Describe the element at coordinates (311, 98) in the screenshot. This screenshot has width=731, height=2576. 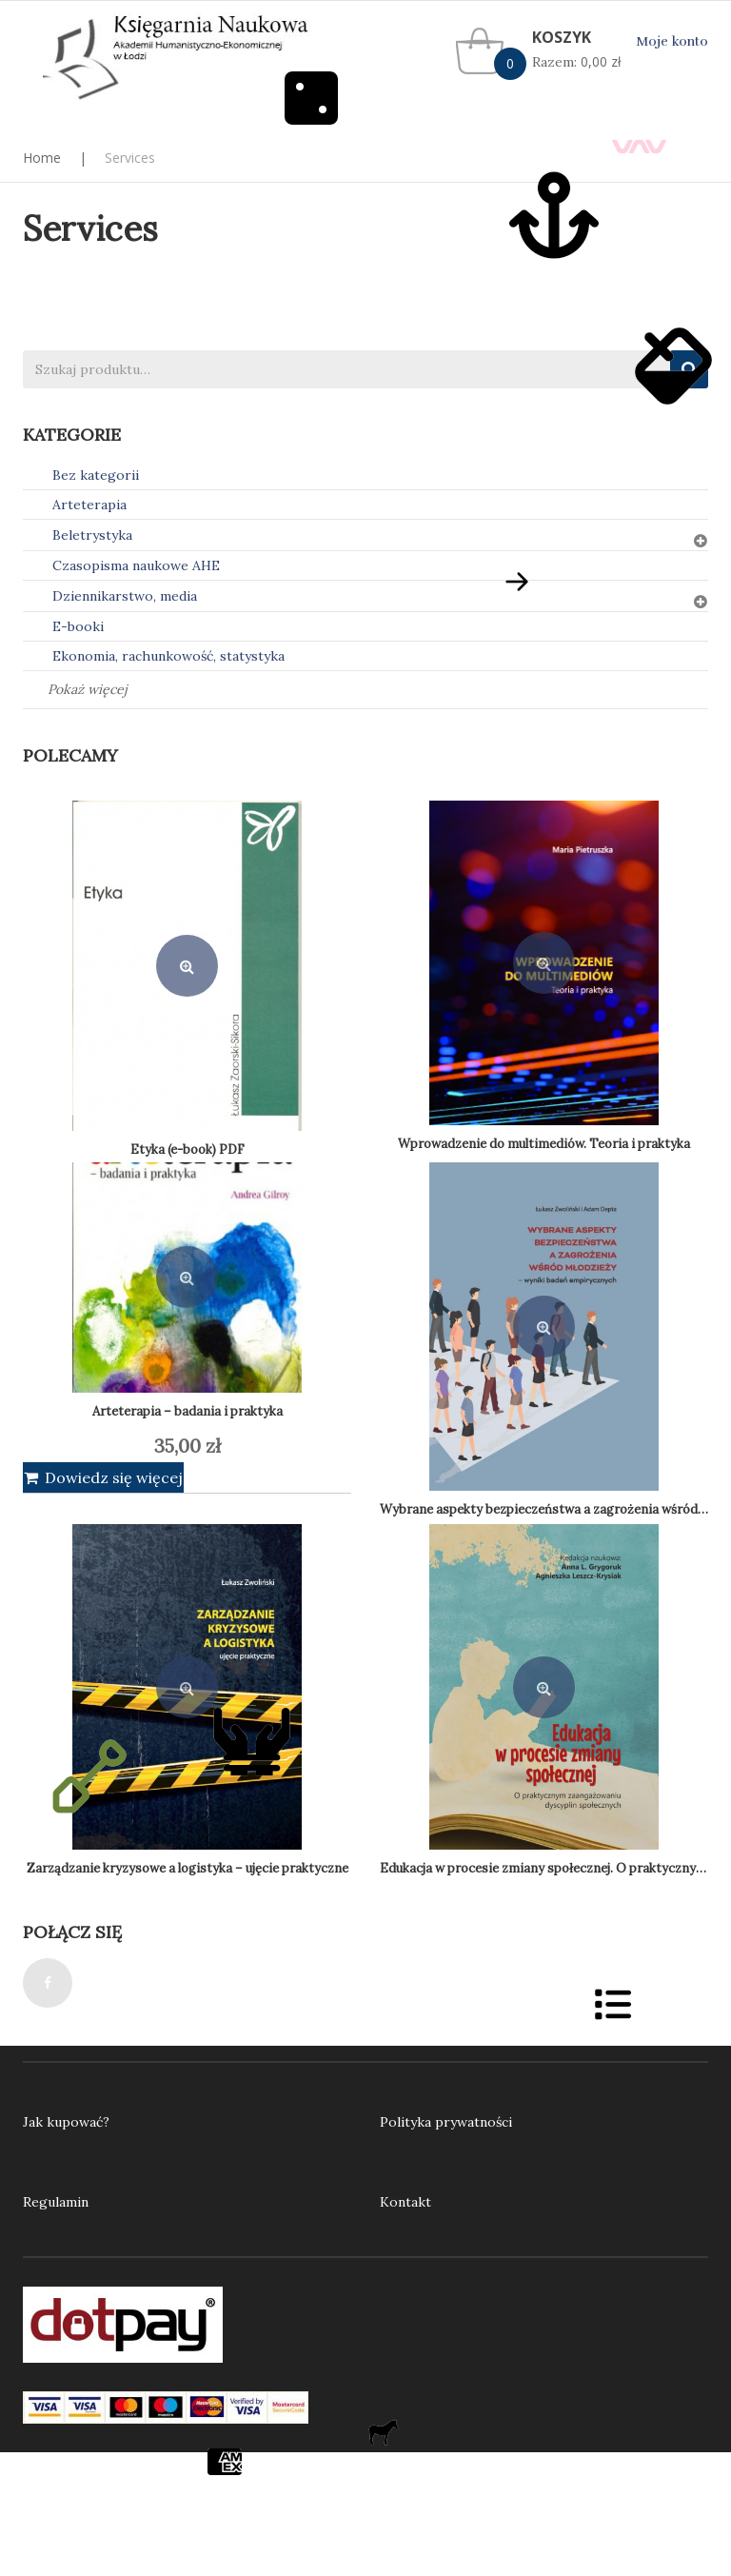
I see `indicates a random or chance-based action` at that location.